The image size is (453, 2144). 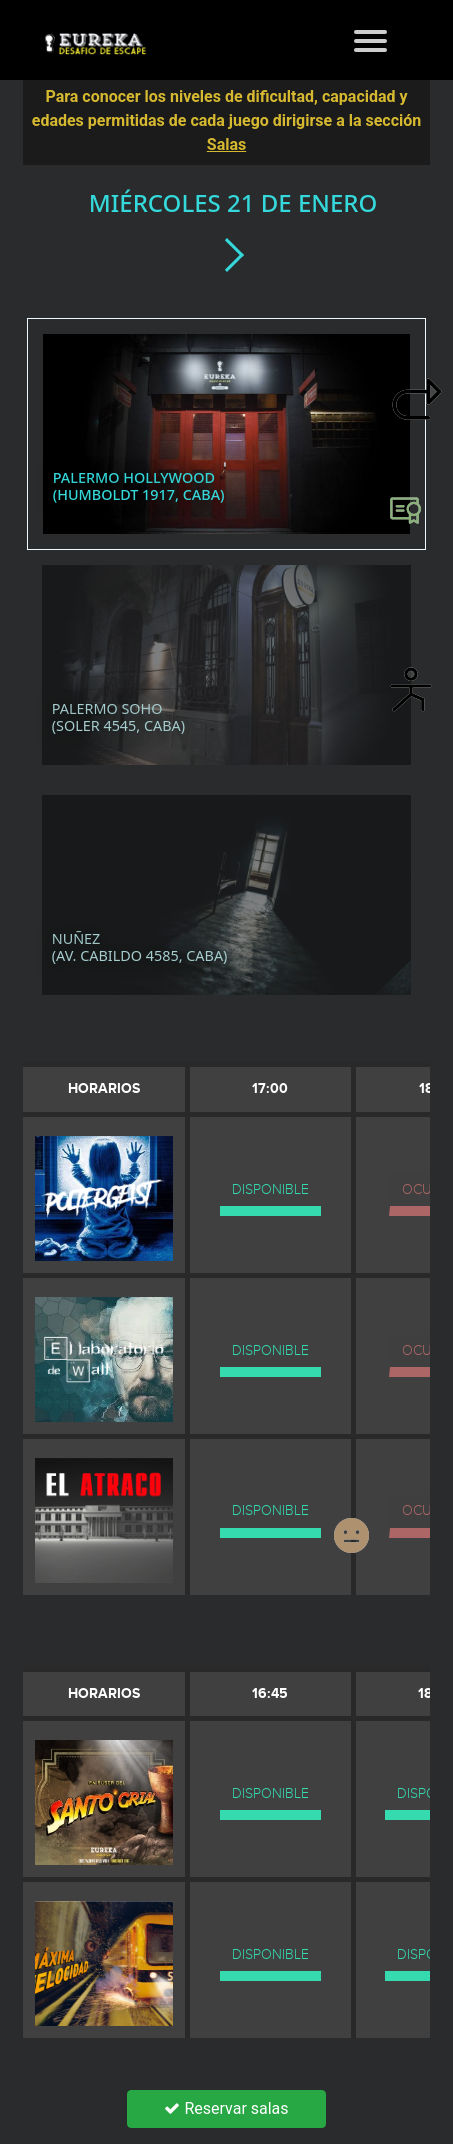 I want to click on rate experience as neutral or average, so click(x=351, y=1535).